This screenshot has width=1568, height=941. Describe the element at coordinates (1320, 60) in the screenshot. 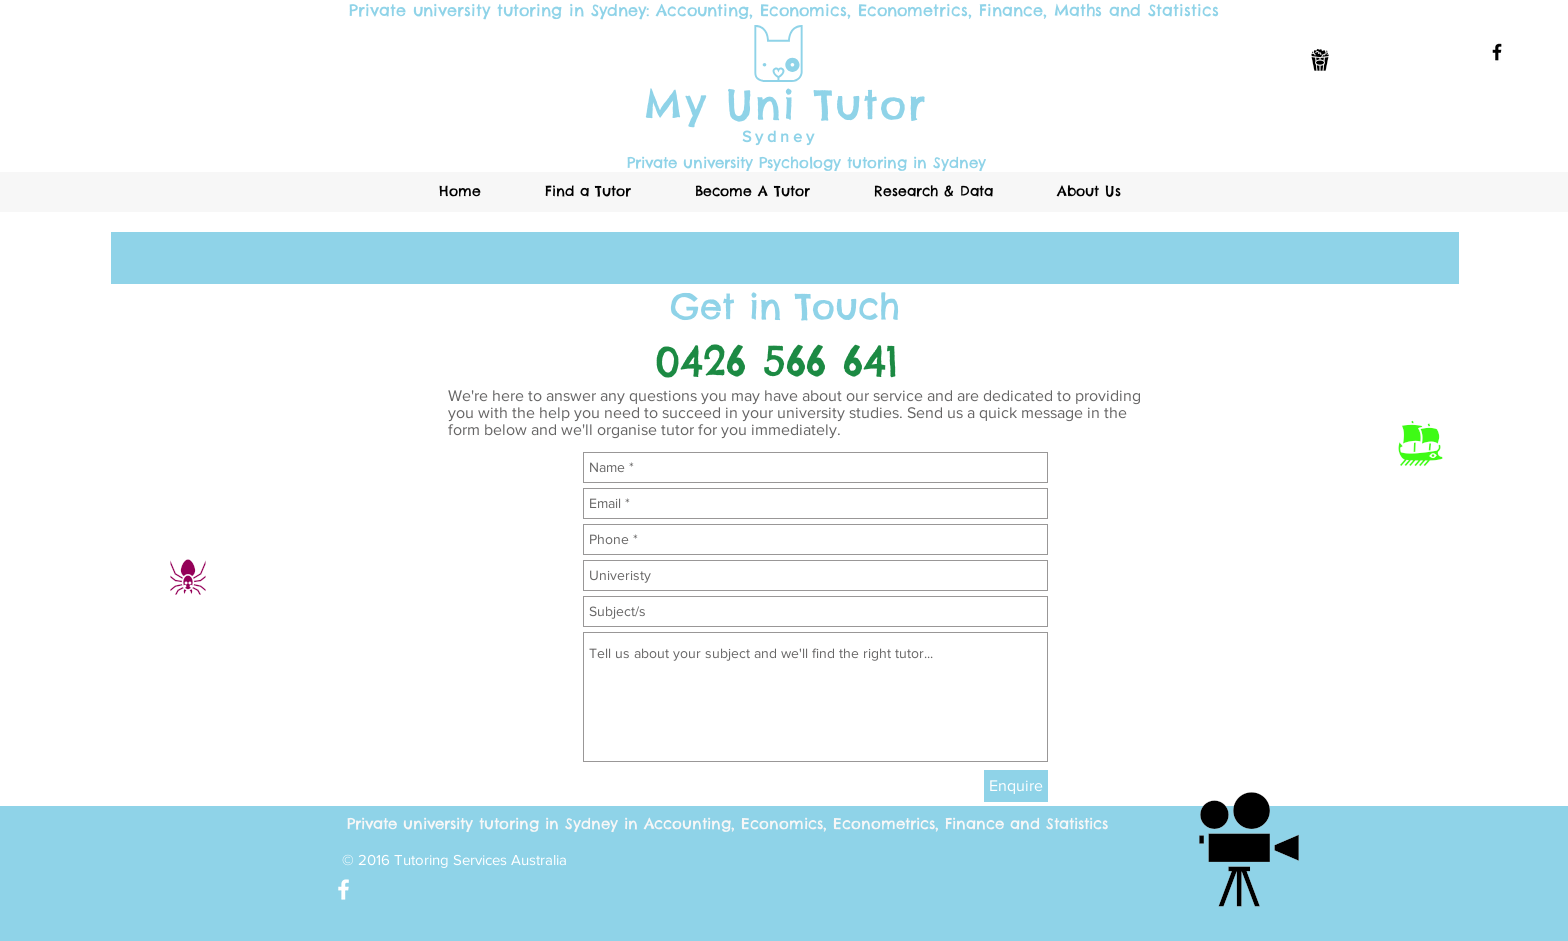

I see `browse movies or entertainment content` at that location.